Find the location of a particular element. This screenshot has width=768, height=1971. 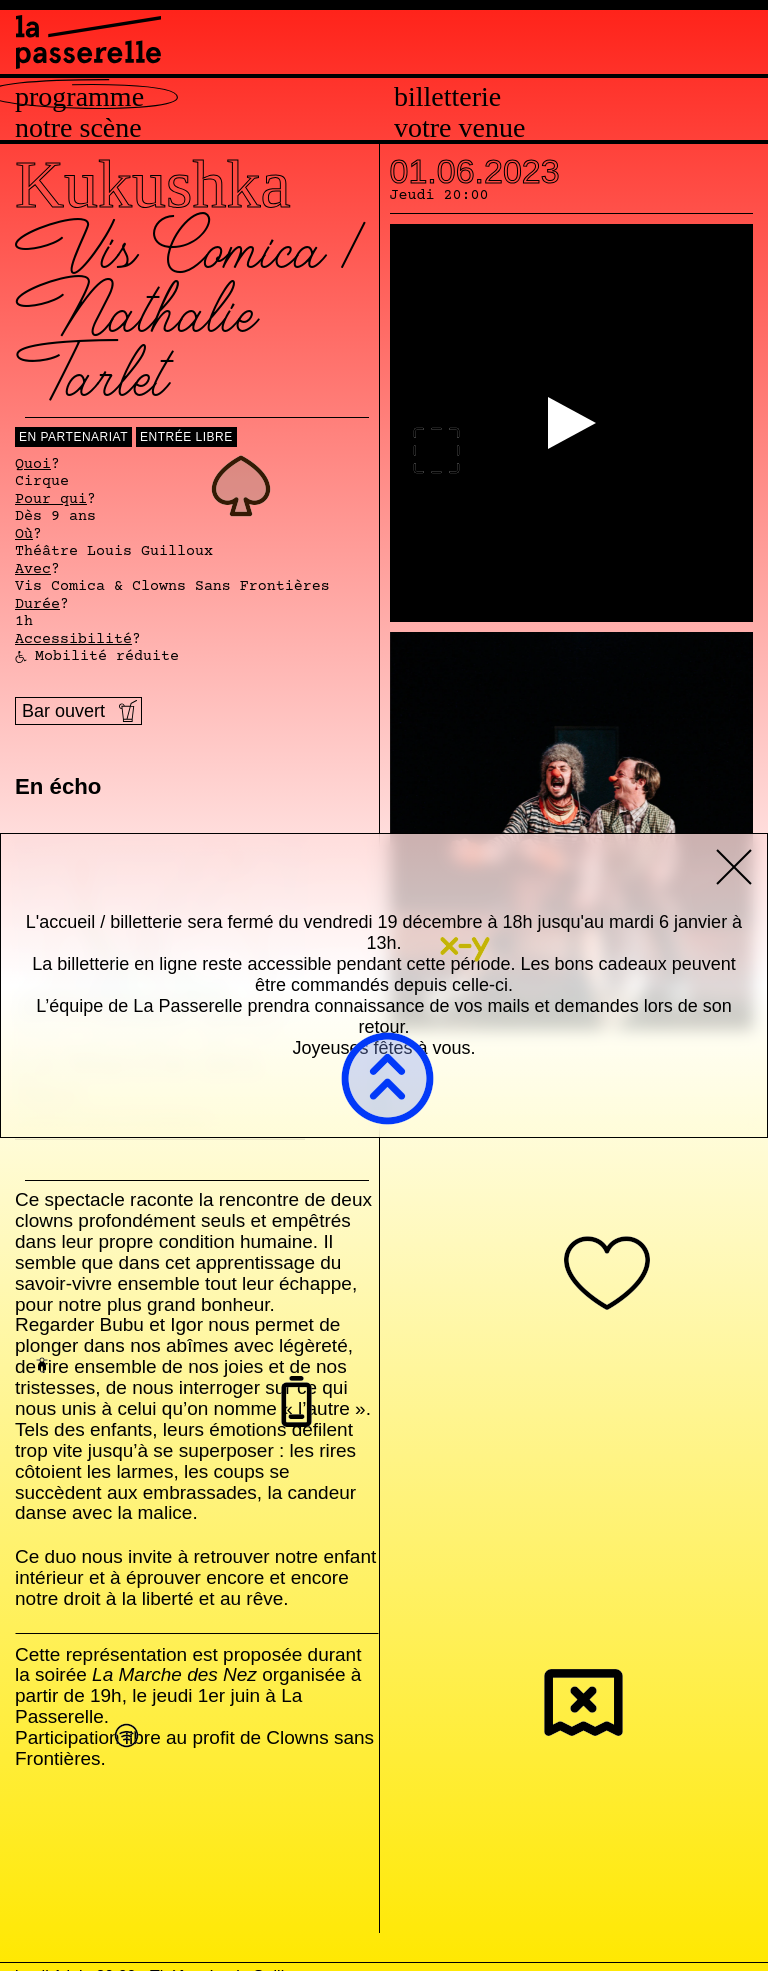

add to favorites is located at coordinates (607, 1270).